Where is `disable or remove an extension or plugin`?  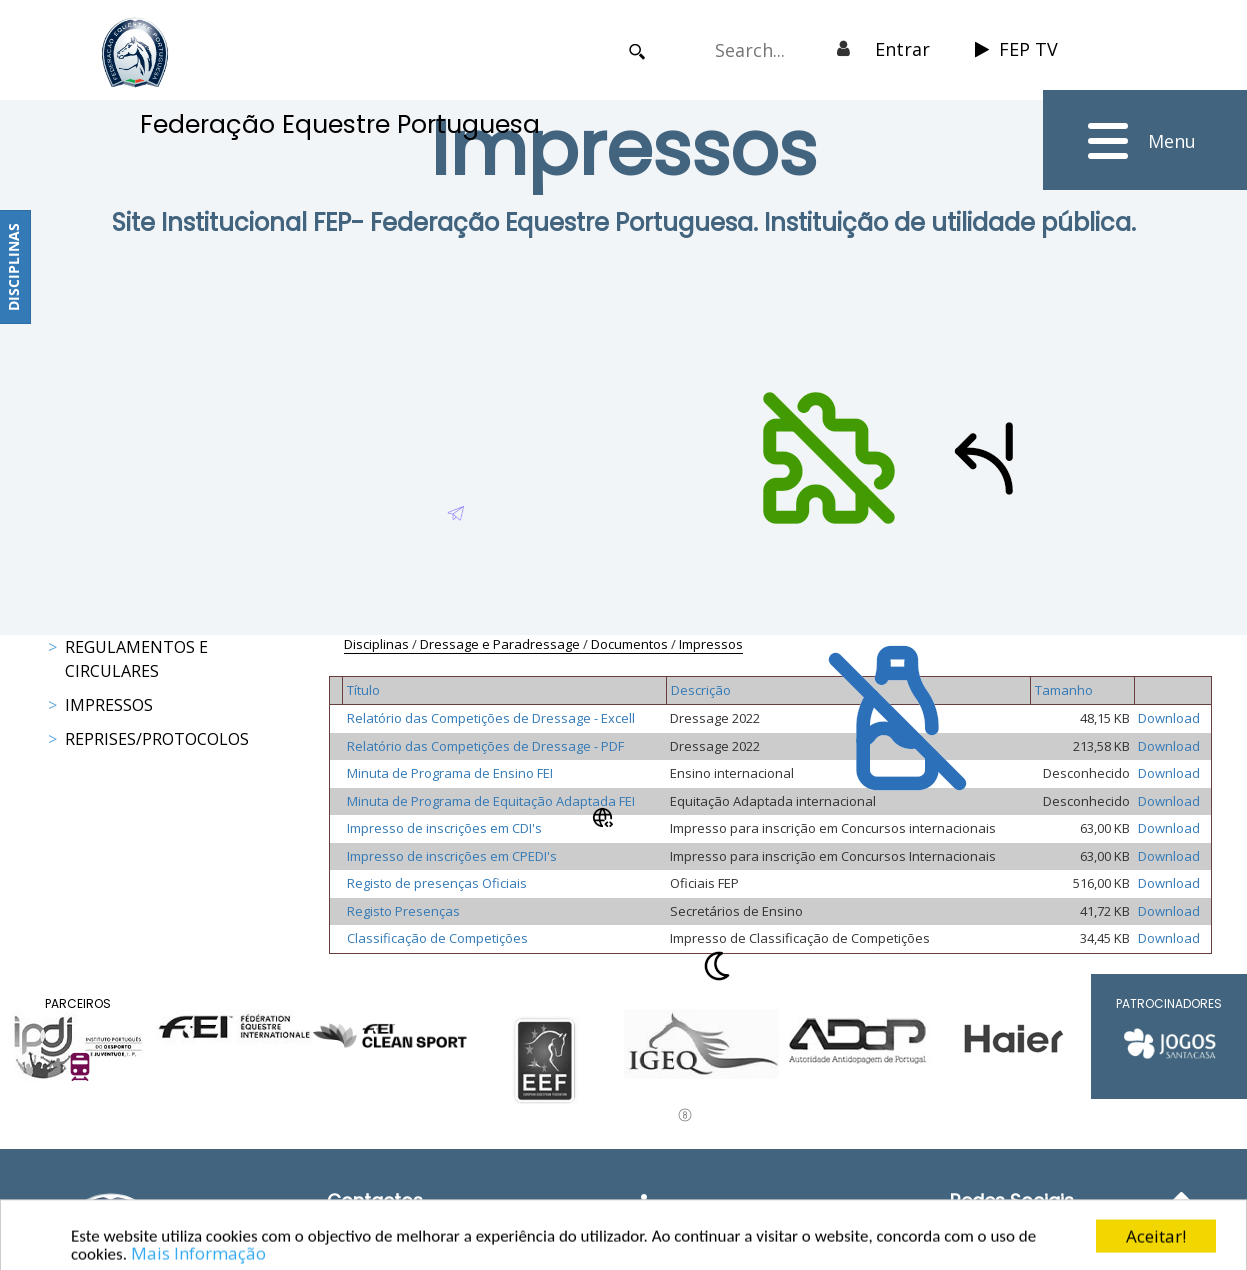
disable or remove an extension or plugin is located at coordinates (829, 458).